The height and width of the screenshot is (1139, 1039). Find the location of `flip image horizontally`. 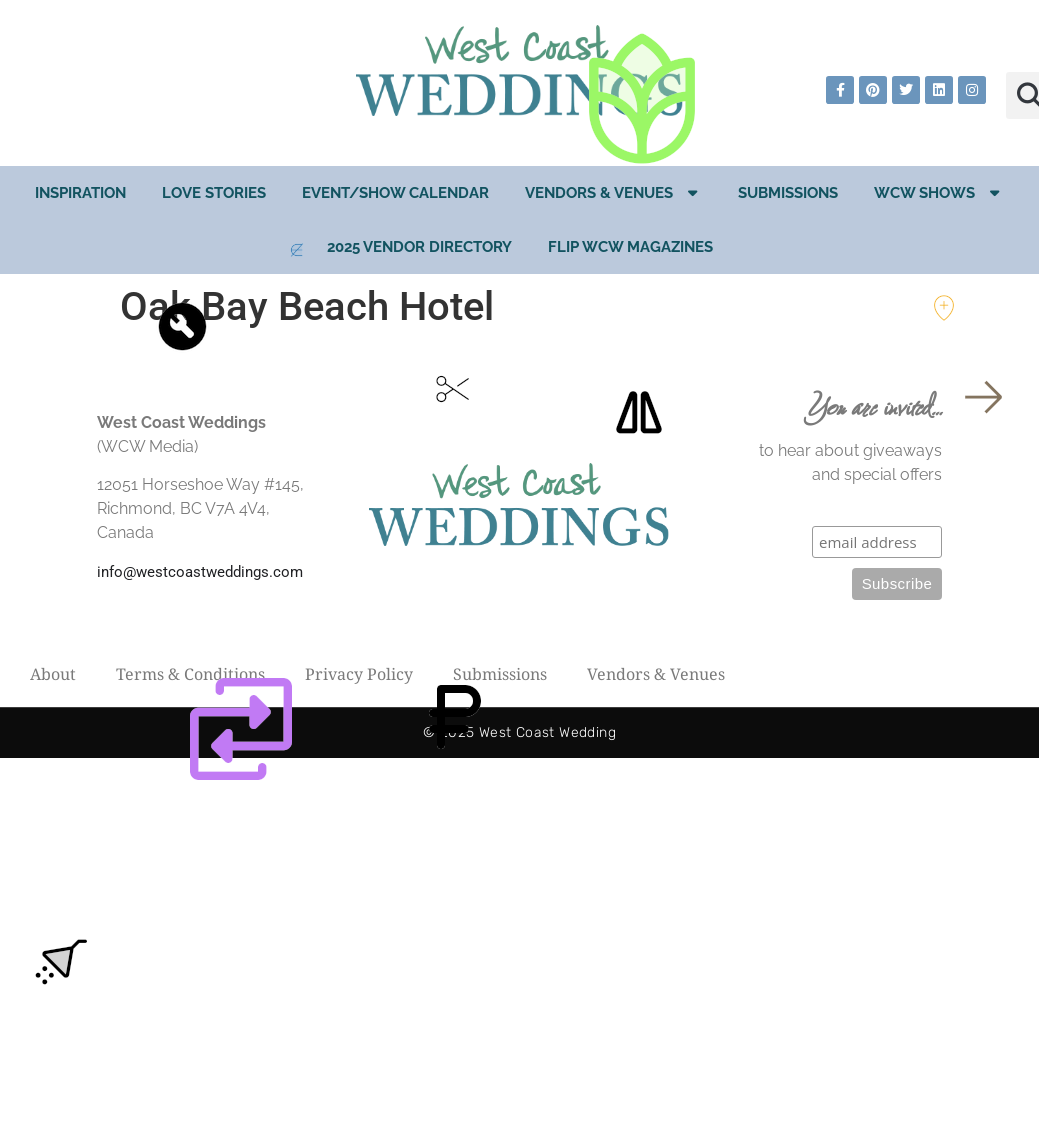

flip image horizontally is located at coordinates (639, 414).